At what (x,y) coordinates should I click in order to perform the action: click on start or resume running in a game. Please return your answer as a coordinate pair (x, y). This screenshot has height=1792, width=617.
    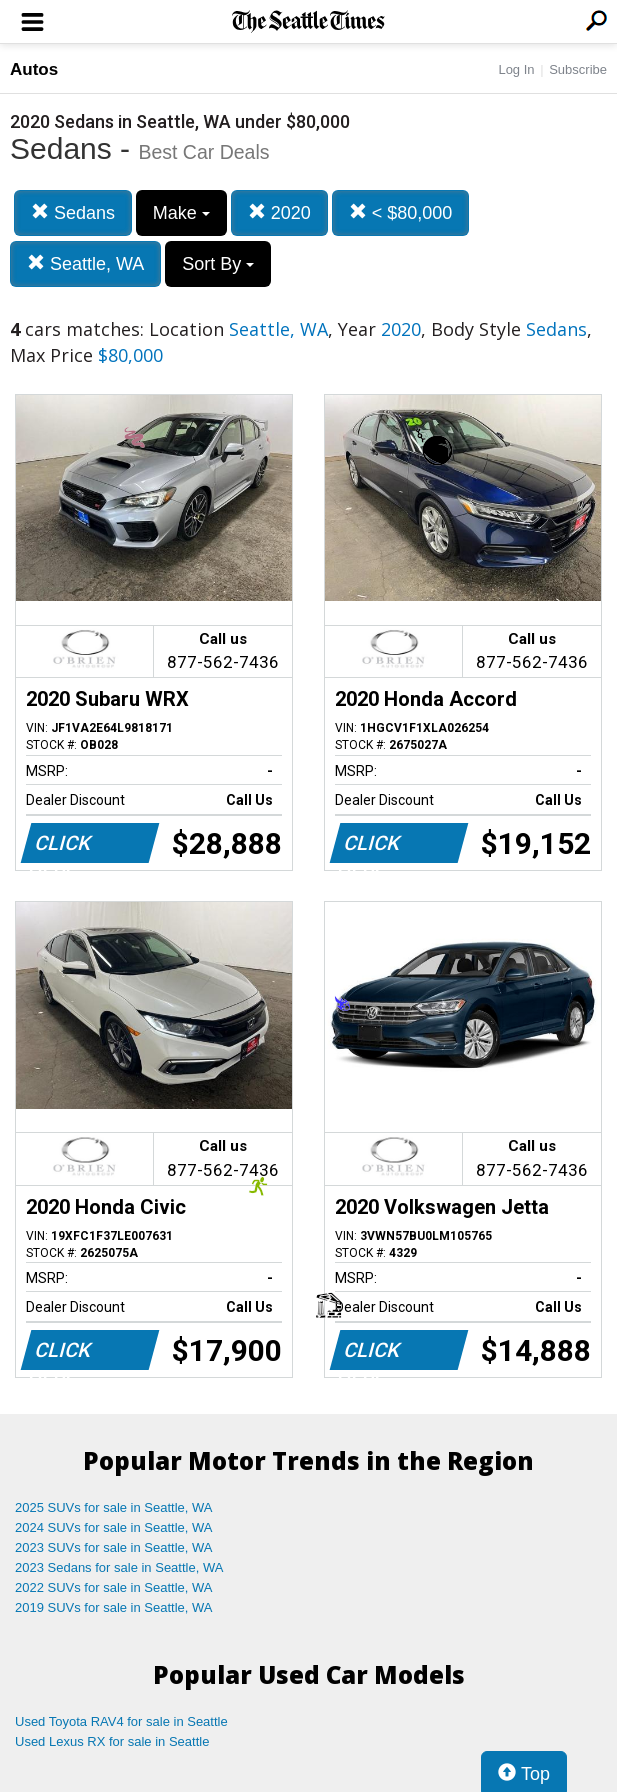
    Looking at the image, I should click on (258, 1186).